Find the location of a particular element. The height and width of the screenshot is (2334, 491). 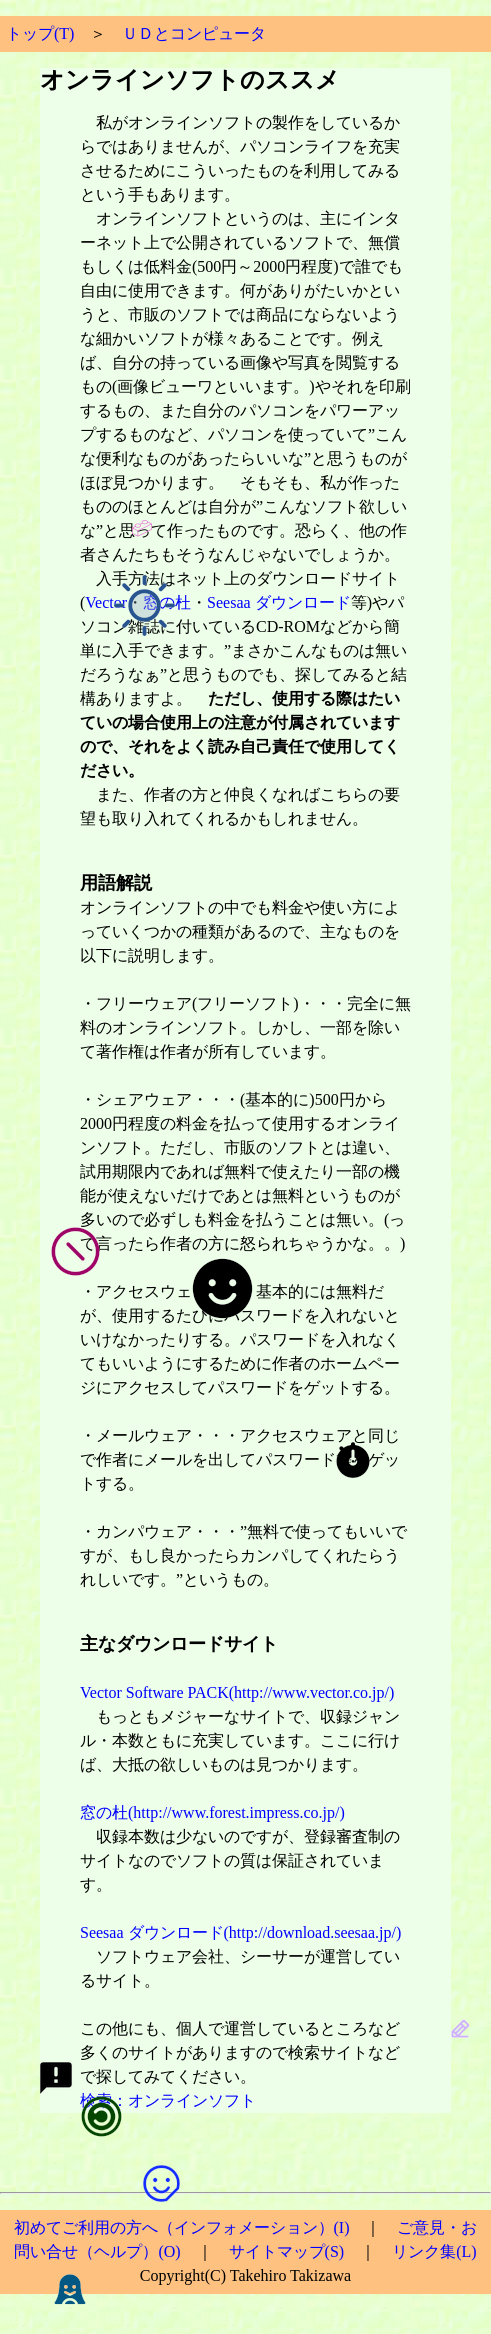

add a sticker to your message is located at coordinates (161, 2183).